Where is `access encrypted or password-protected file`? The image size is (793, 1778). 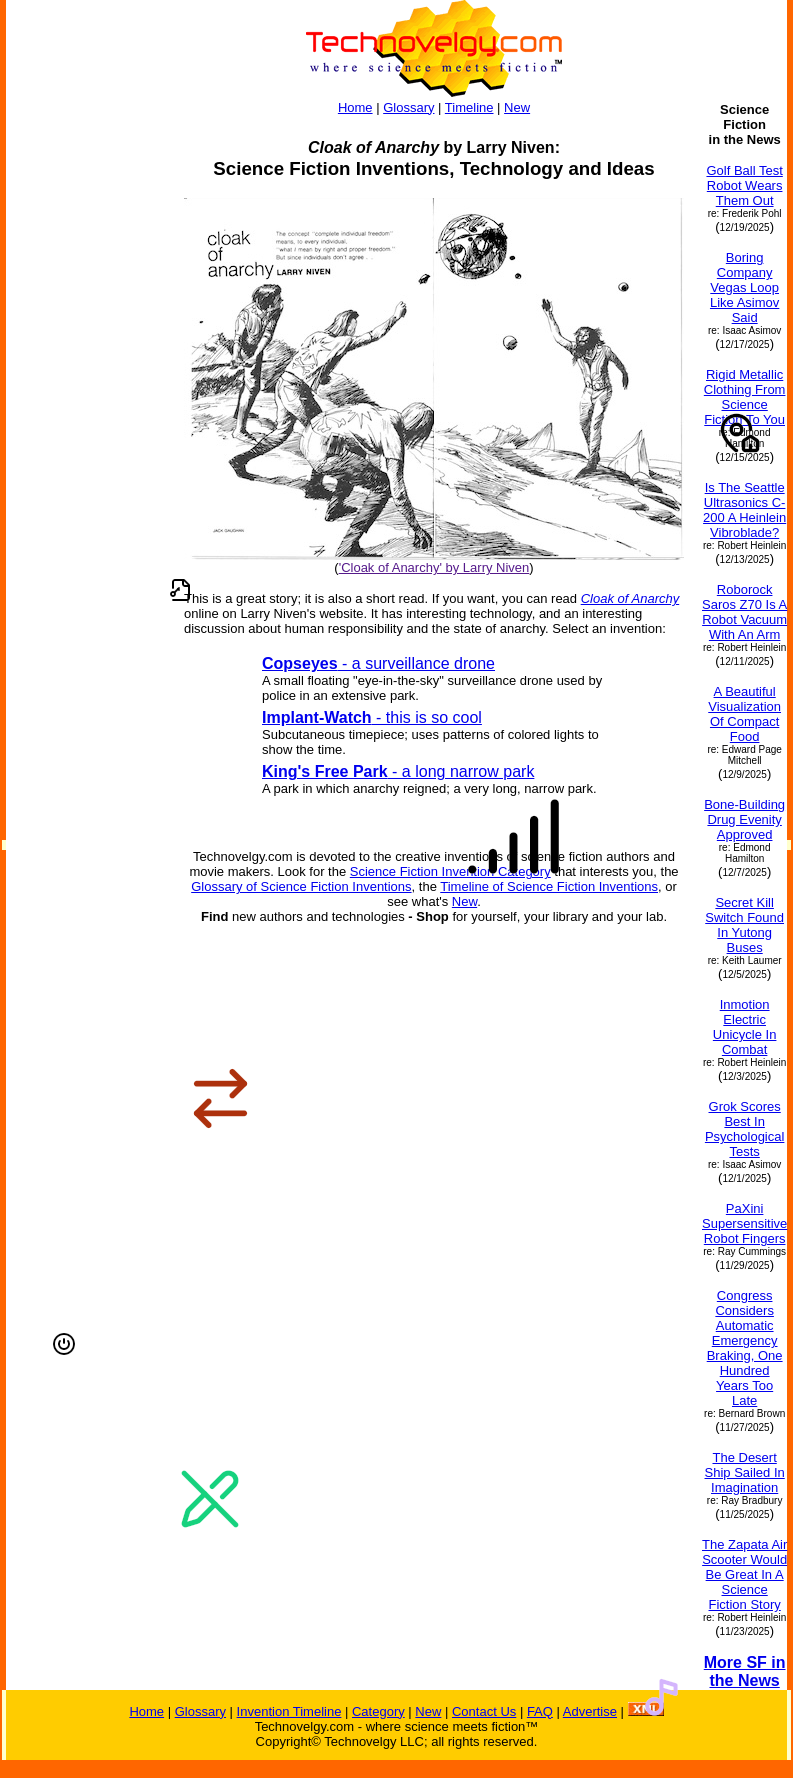 access encrypted or password-protected file is located at coordinates (181, 590).